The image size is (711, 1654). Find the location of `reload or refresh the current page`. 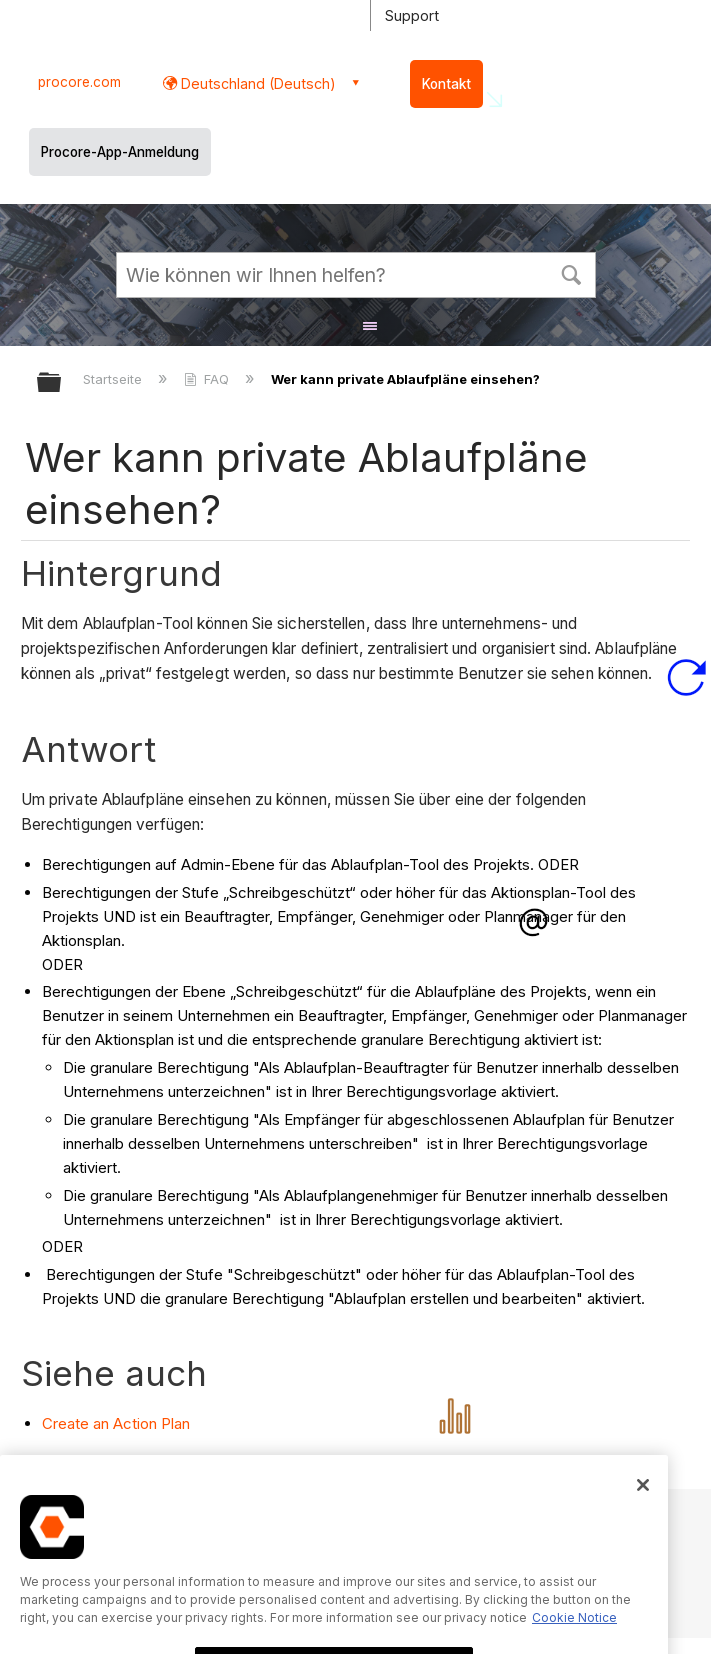

reload or refresh the current page is located at coordinates (687, 677).